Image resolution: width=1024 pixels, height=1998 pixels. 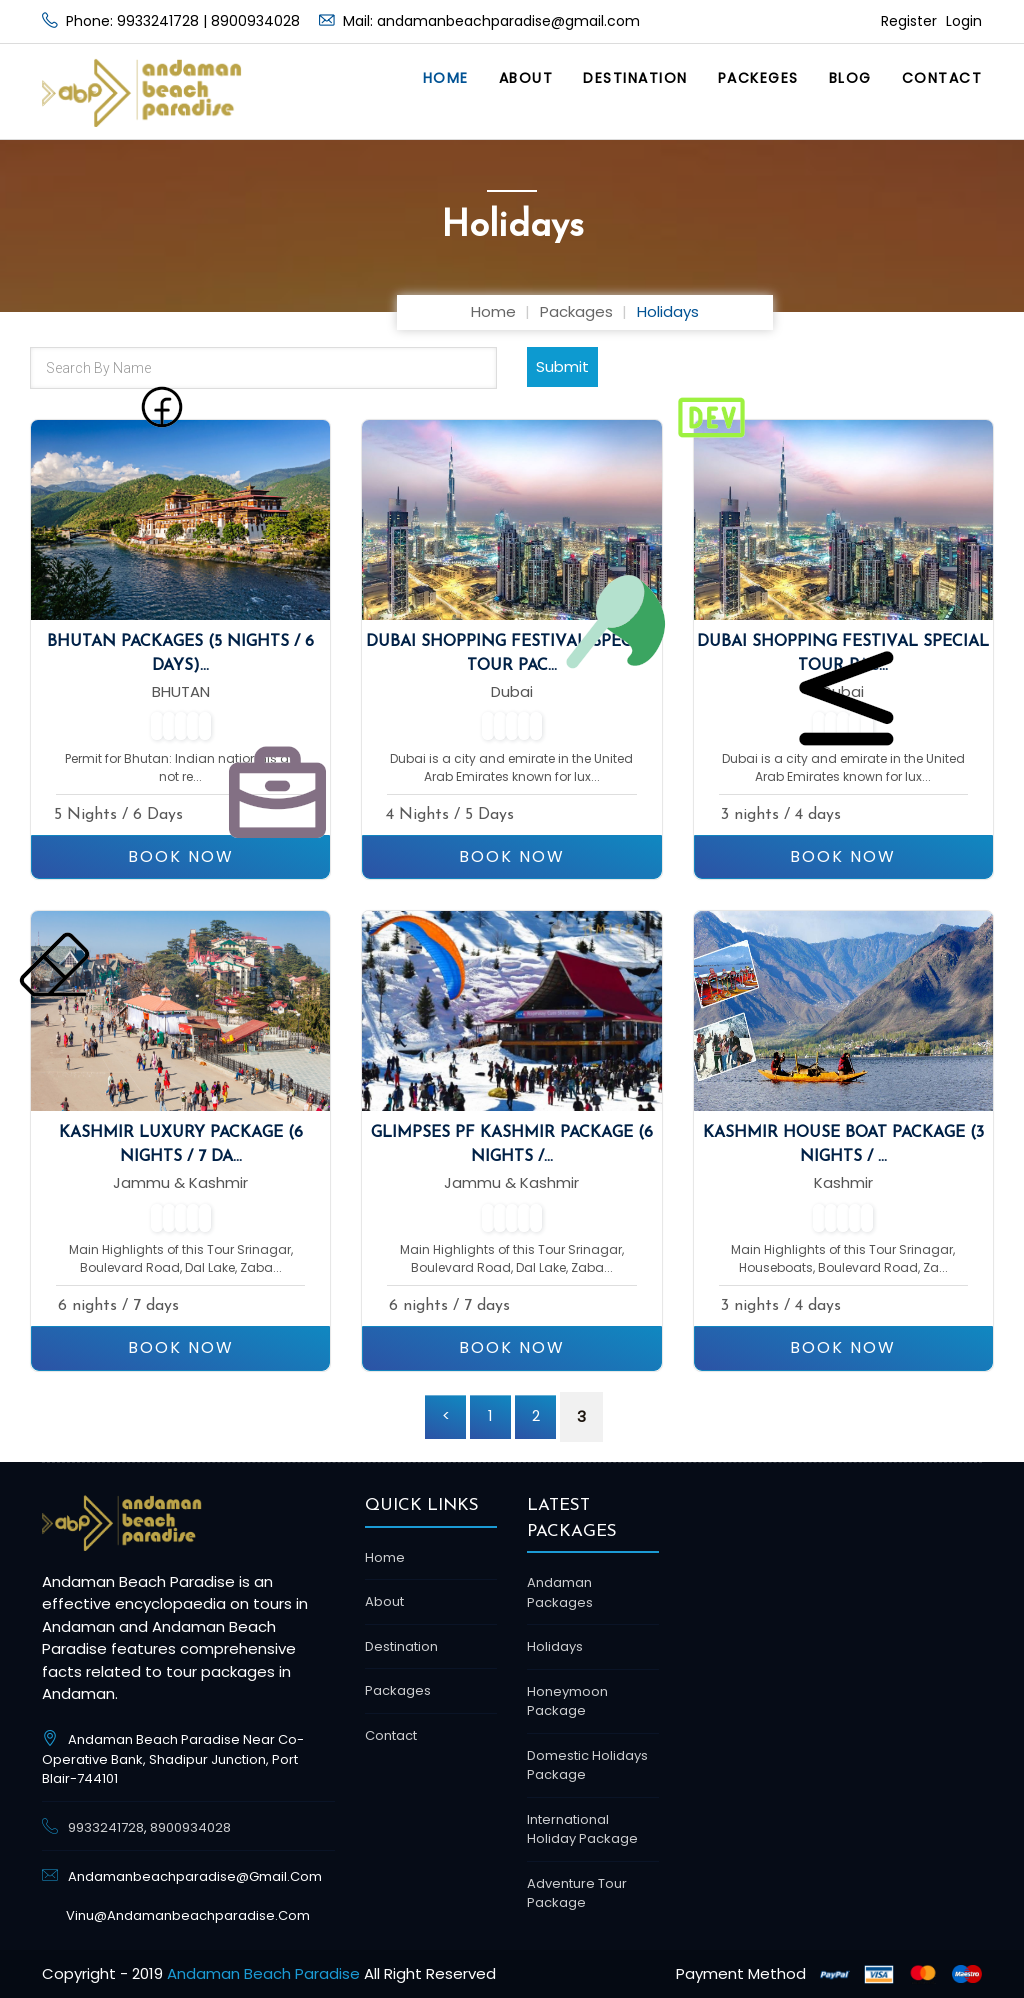 I want to click on less than or equal to comparison operator, so click(x=848, y=700).